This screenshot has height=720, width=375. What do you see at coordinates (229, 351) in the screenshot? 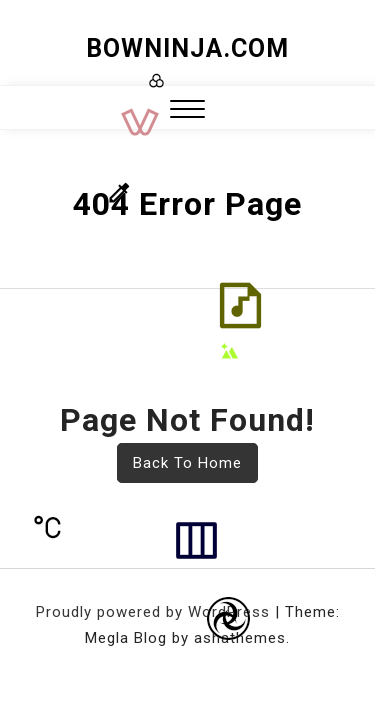
I see `generate AI-enhanced landscape images` at bounding box center [229, 351].